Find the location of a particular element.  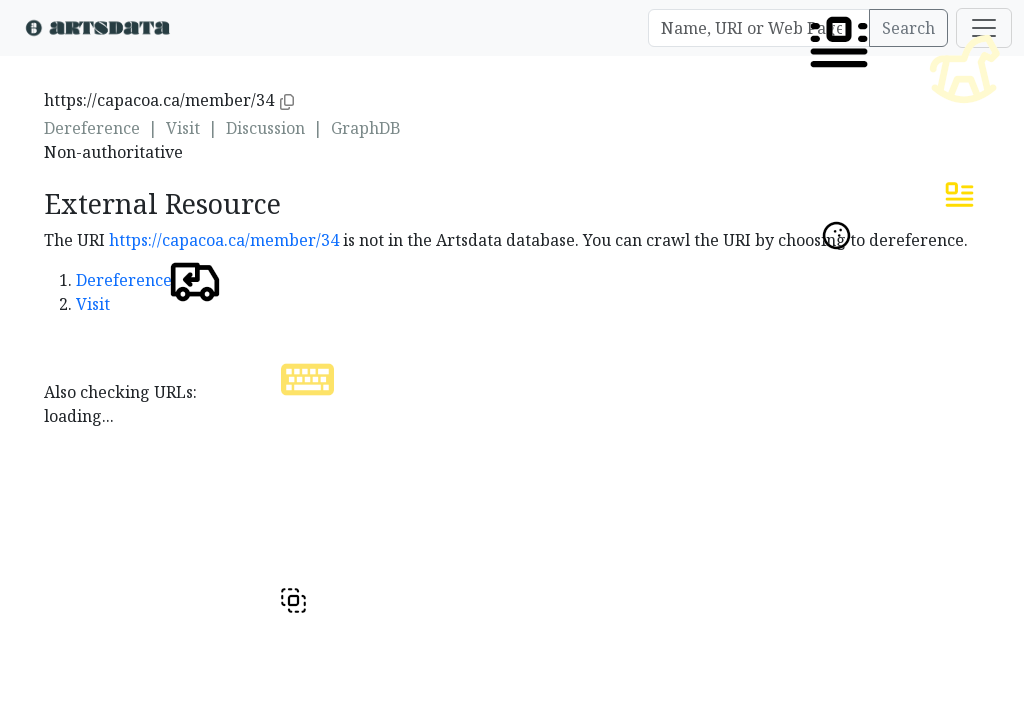

initiate a product return is located at coordinates (195, 282).